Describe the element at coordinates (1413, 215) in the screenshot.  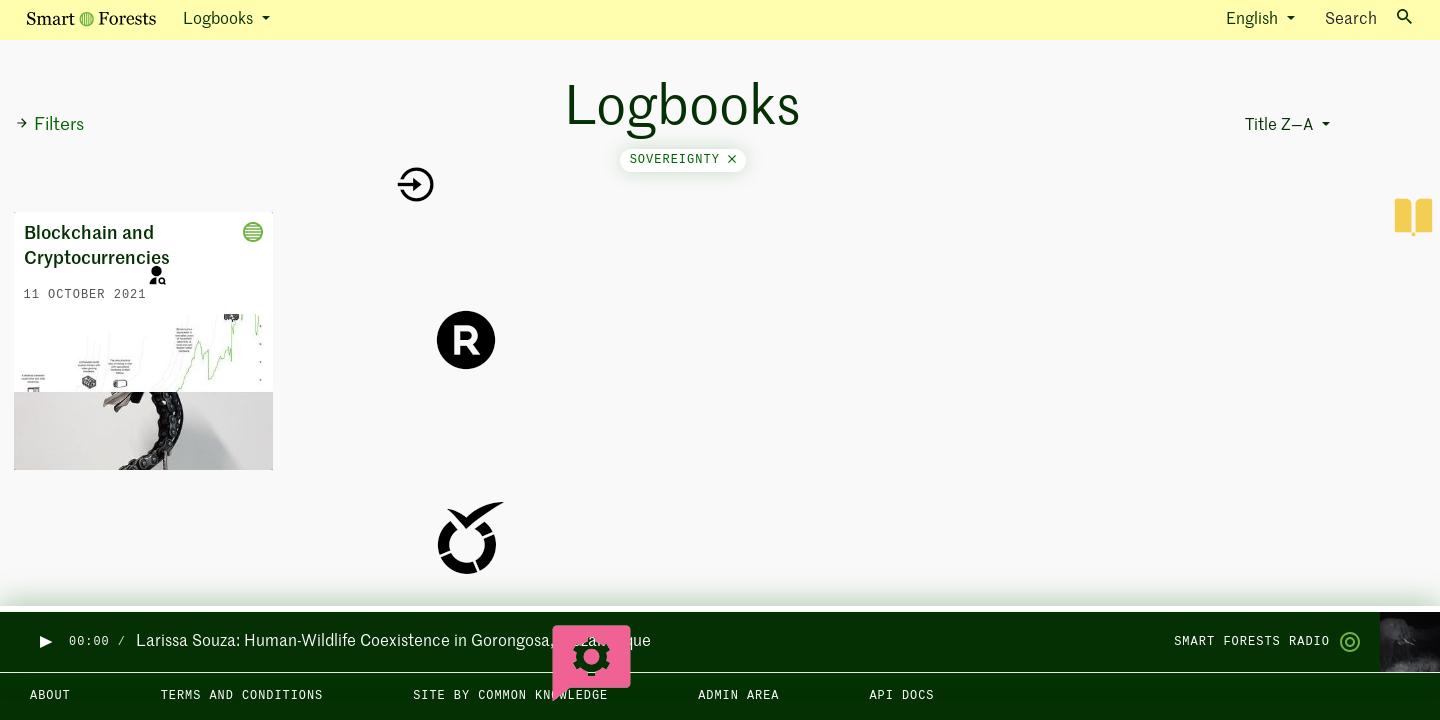
I see `open reading mode or e-reader` at that location.